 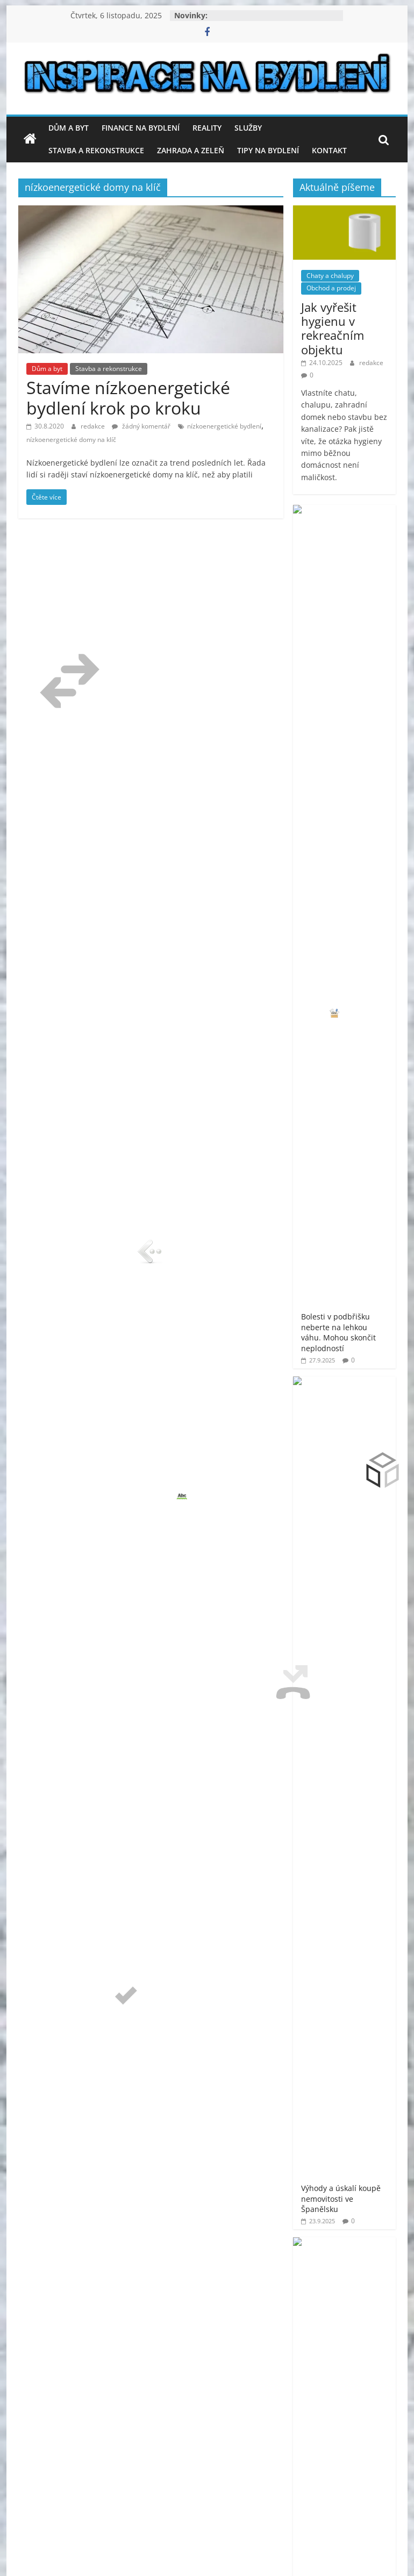 I want to click on access additional system preferences, so click(x=334, y=1014).